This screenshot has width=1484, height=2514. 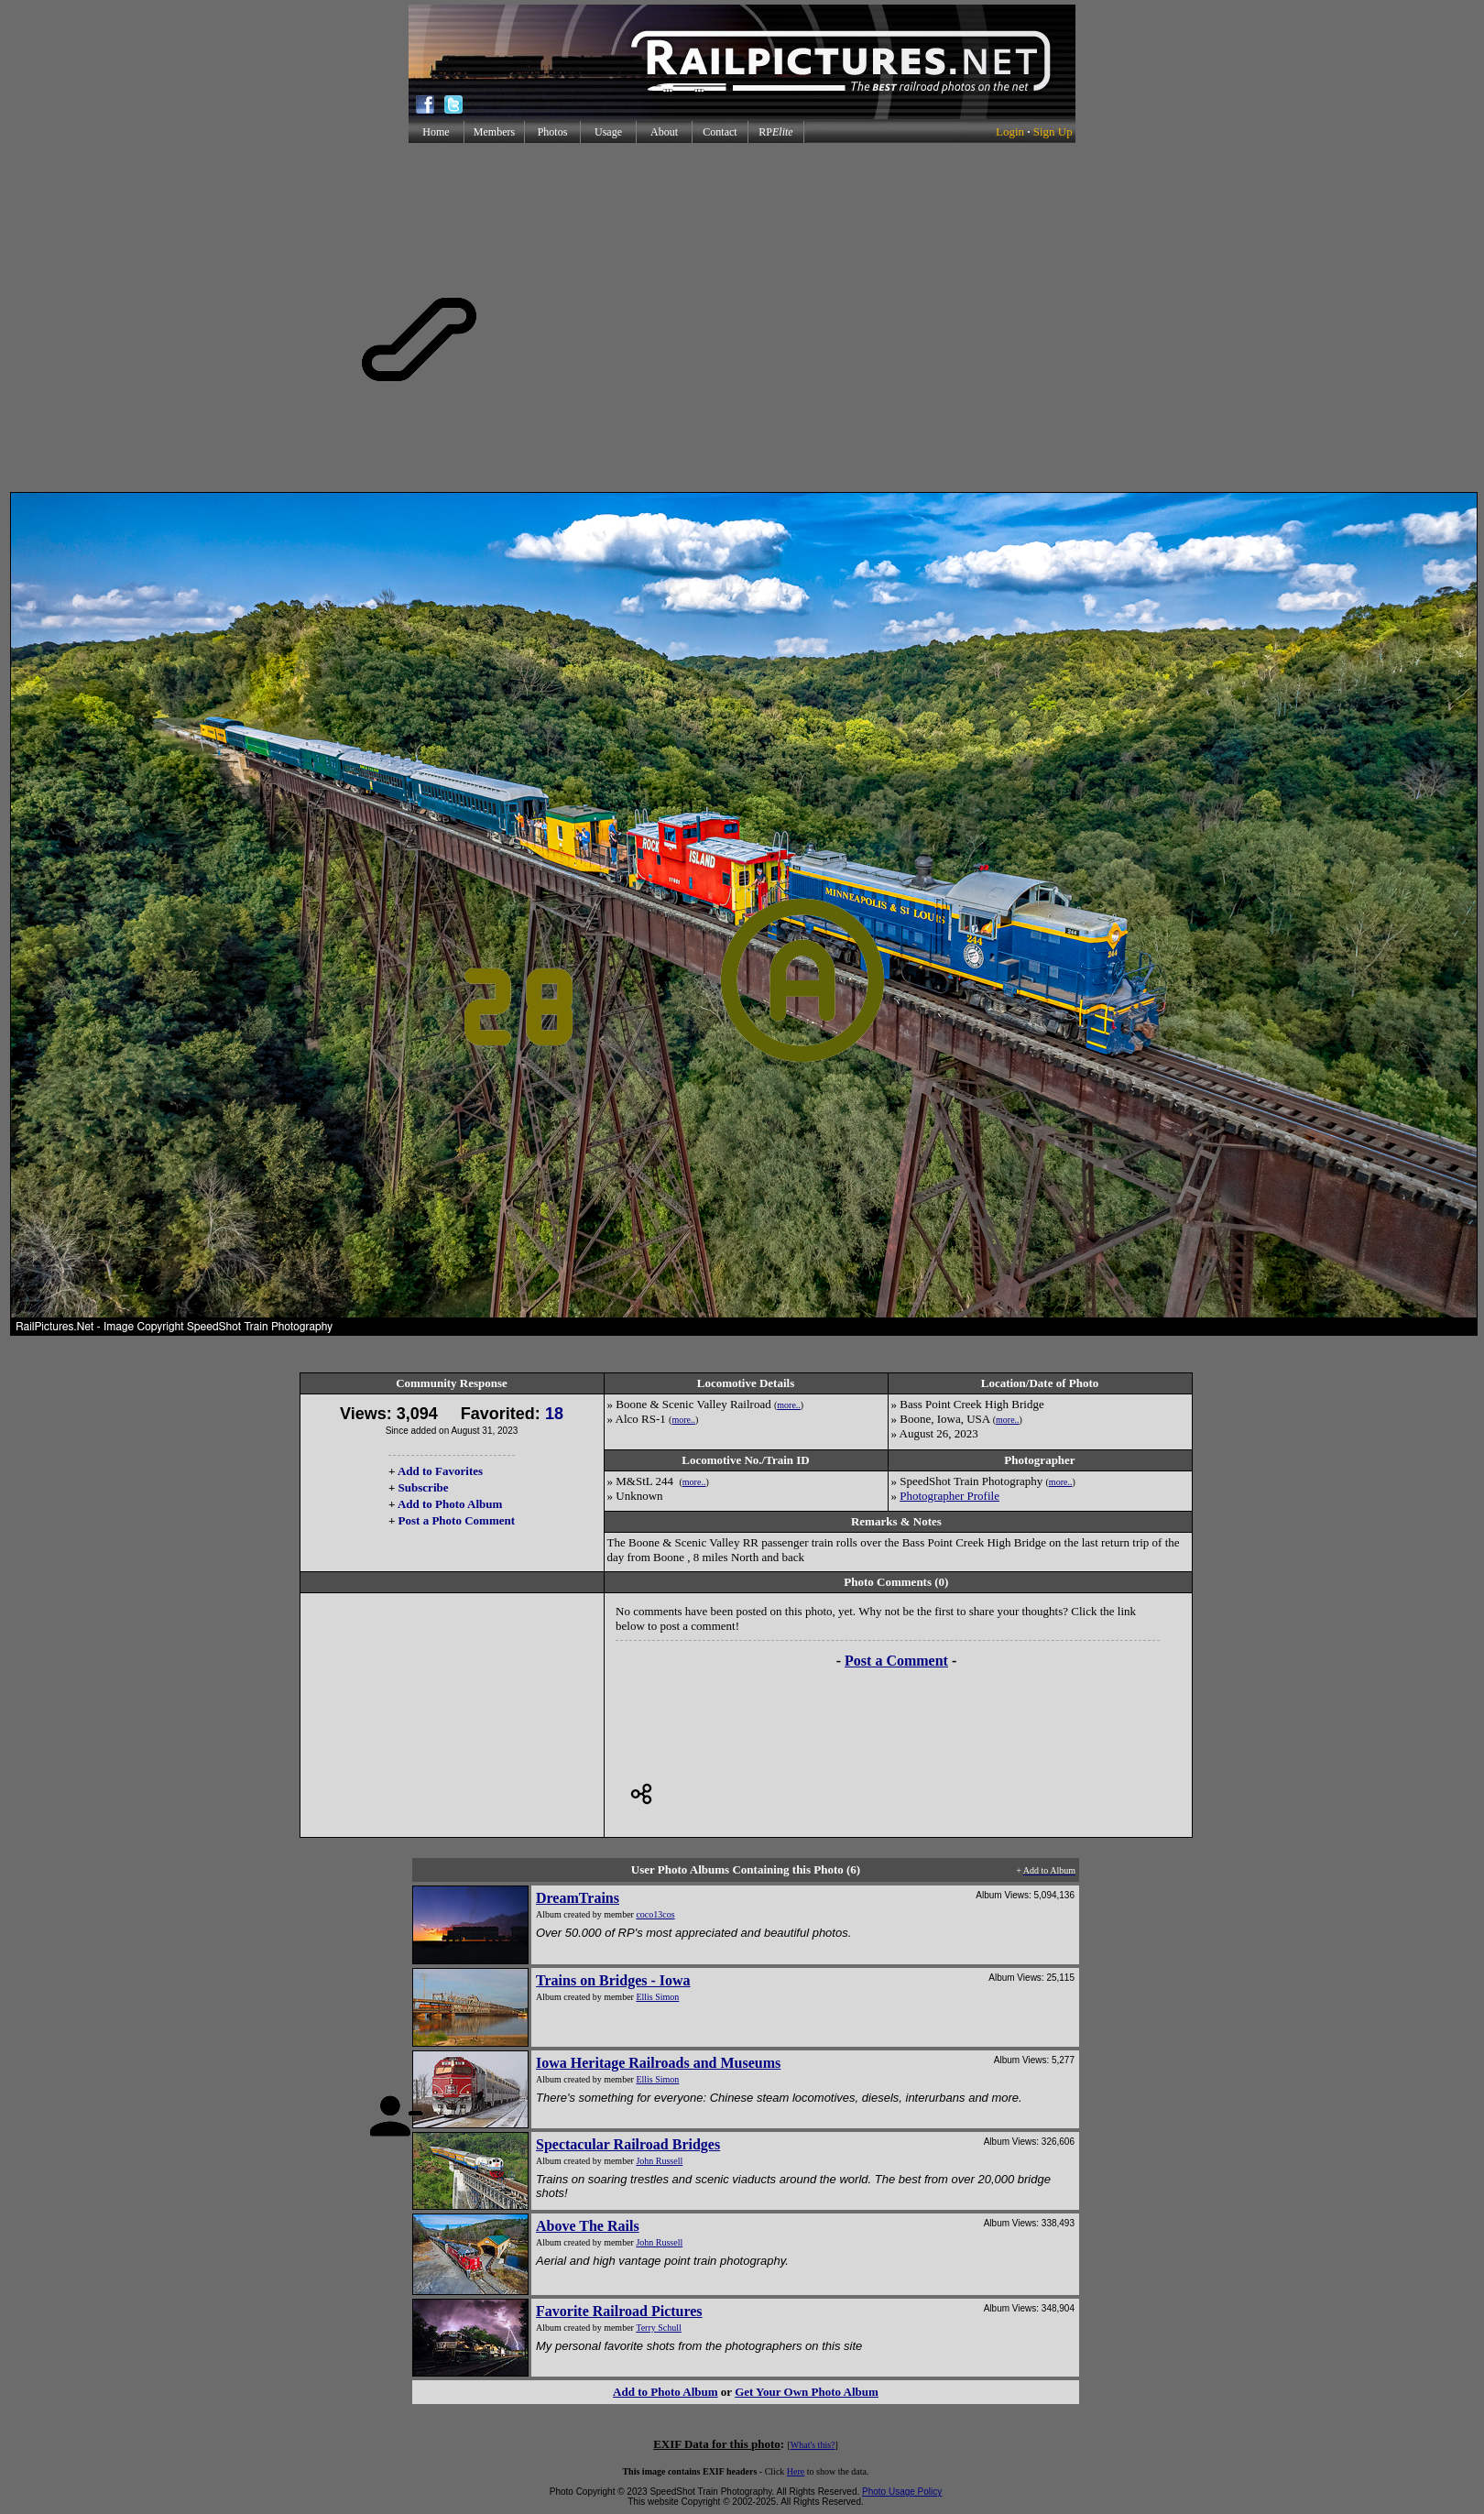 What do you see at coordinates (518, 1007) in the screenshot?
I see `indicates day 28 on a calendar` at bounding box center [518, 1007].